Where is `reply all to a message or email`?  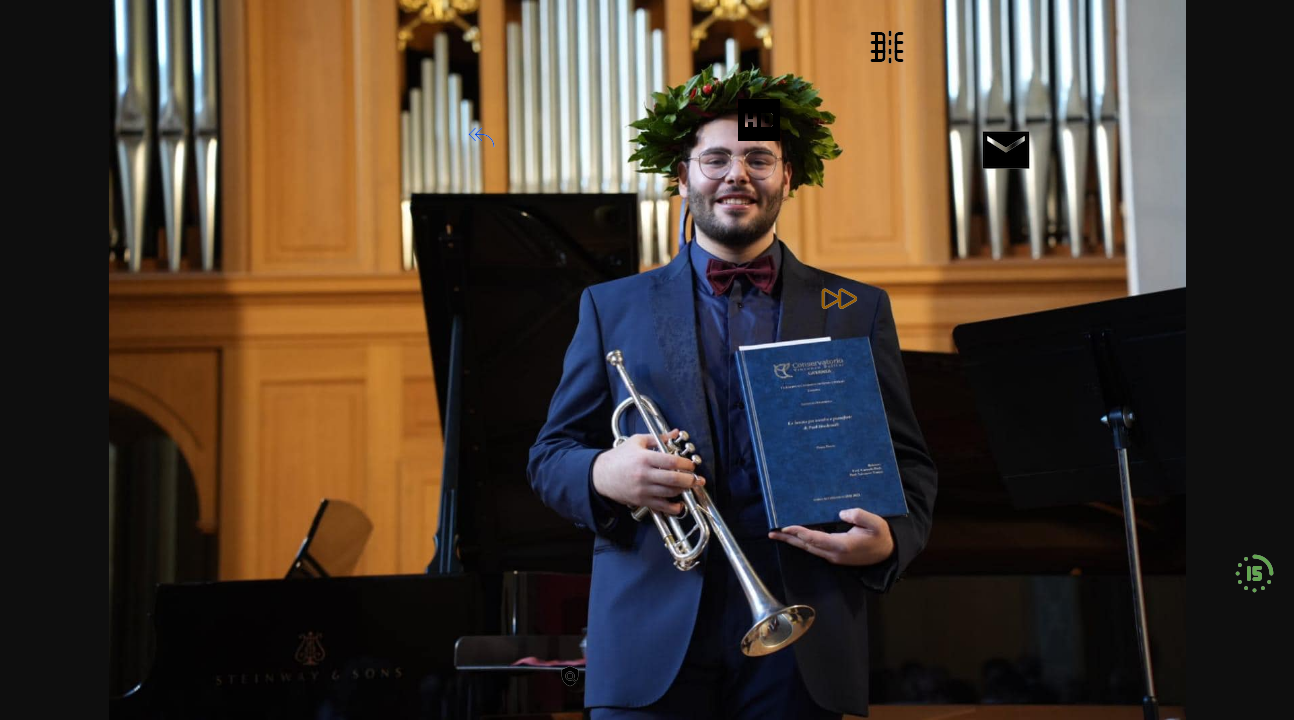 reply all to a message or email is located at coordinates (481, 137).